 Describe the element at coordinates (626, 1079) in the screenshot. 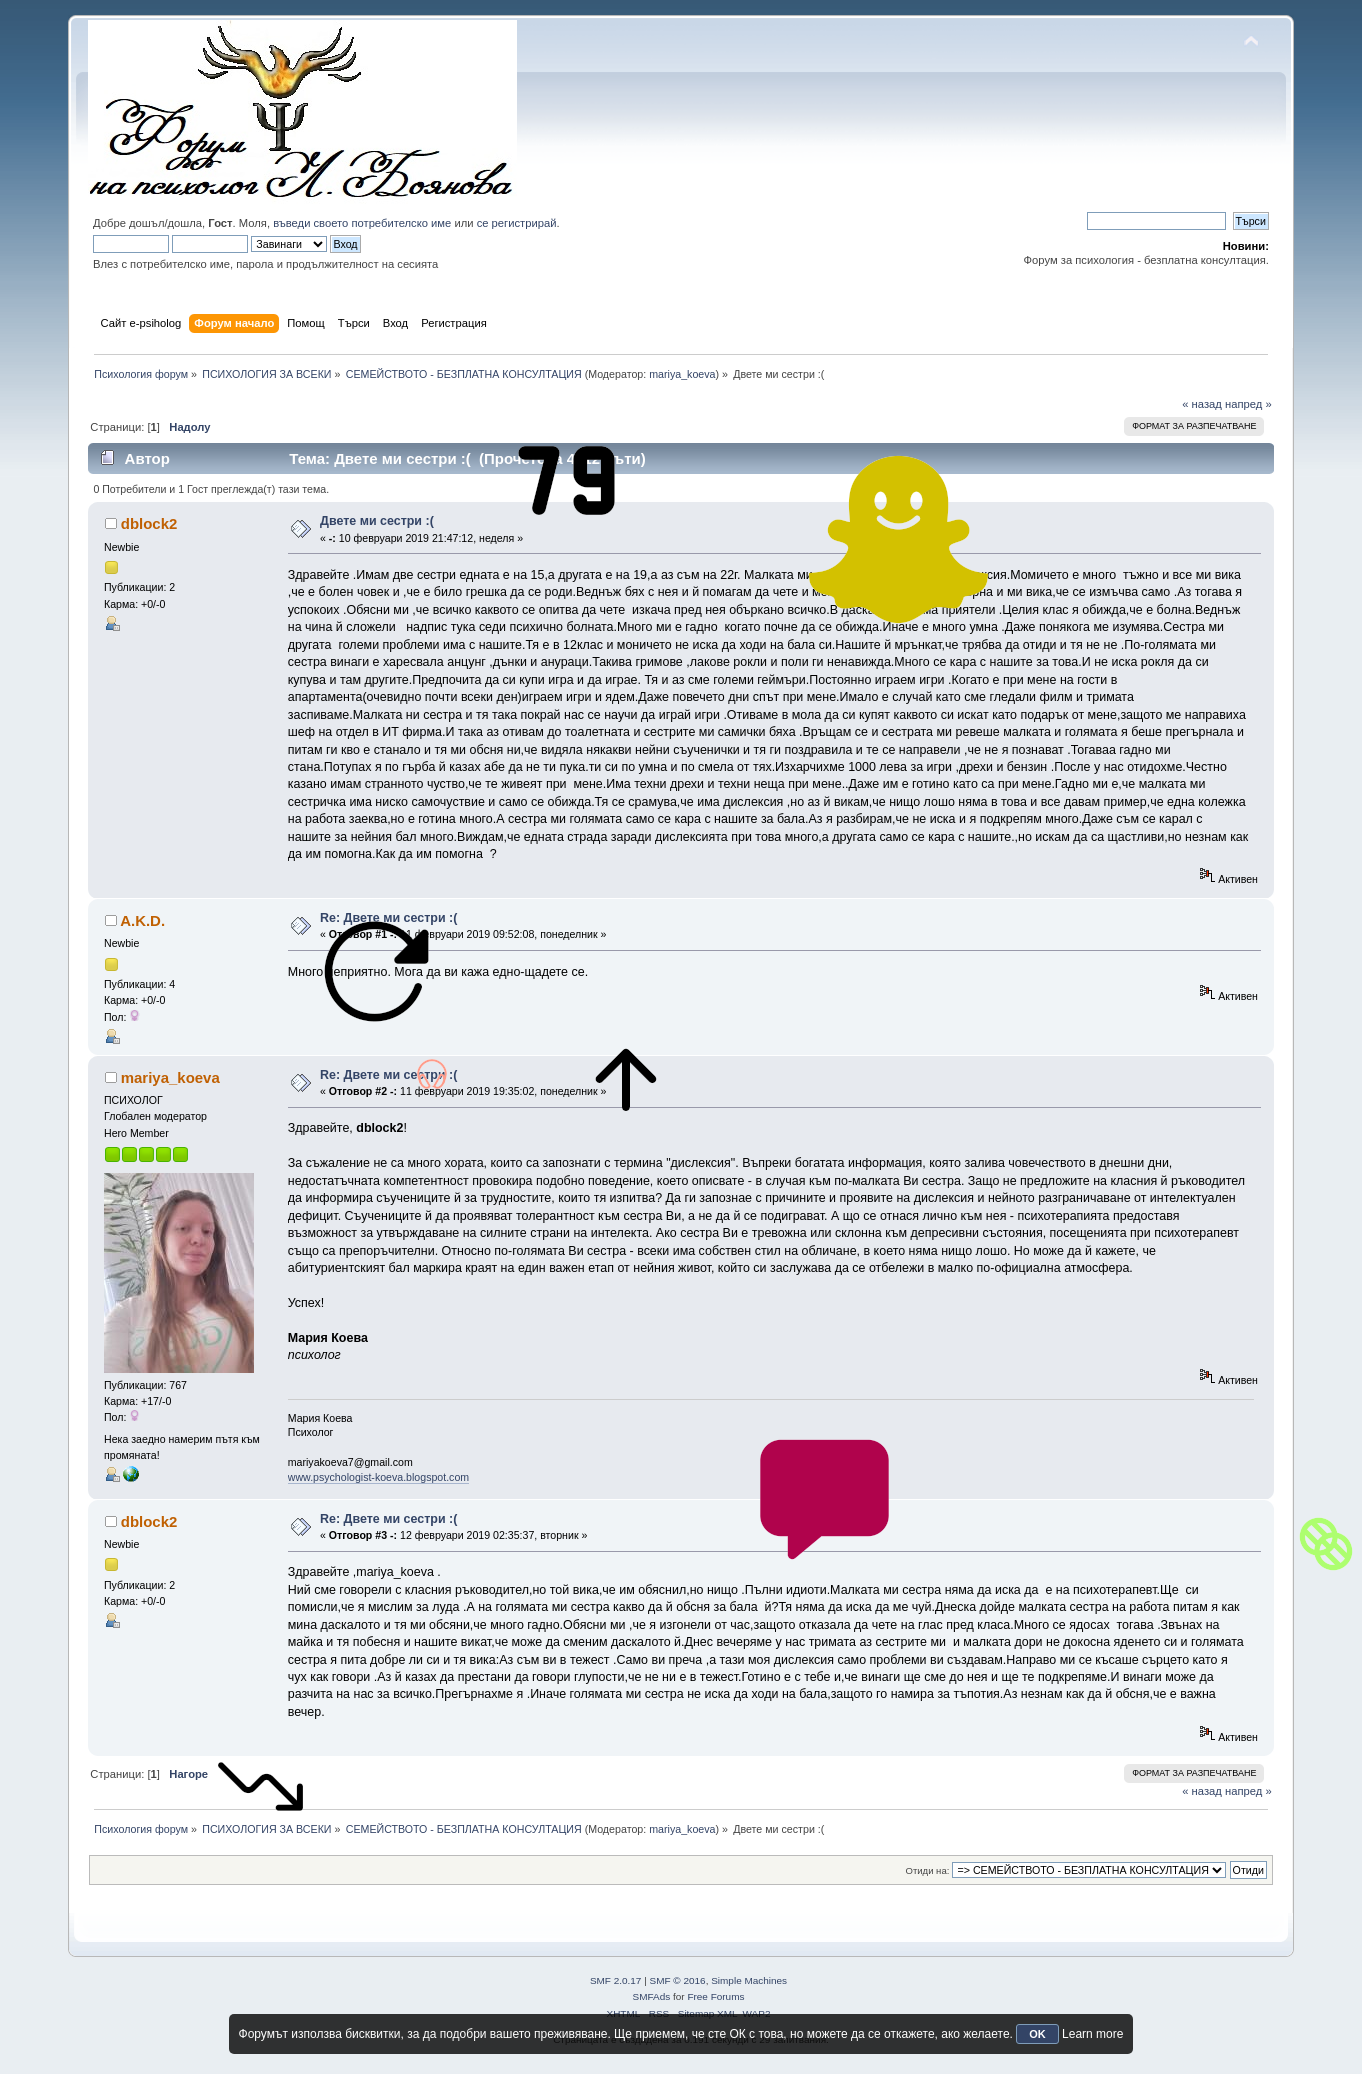

I see `scroll to top of page` at that location.